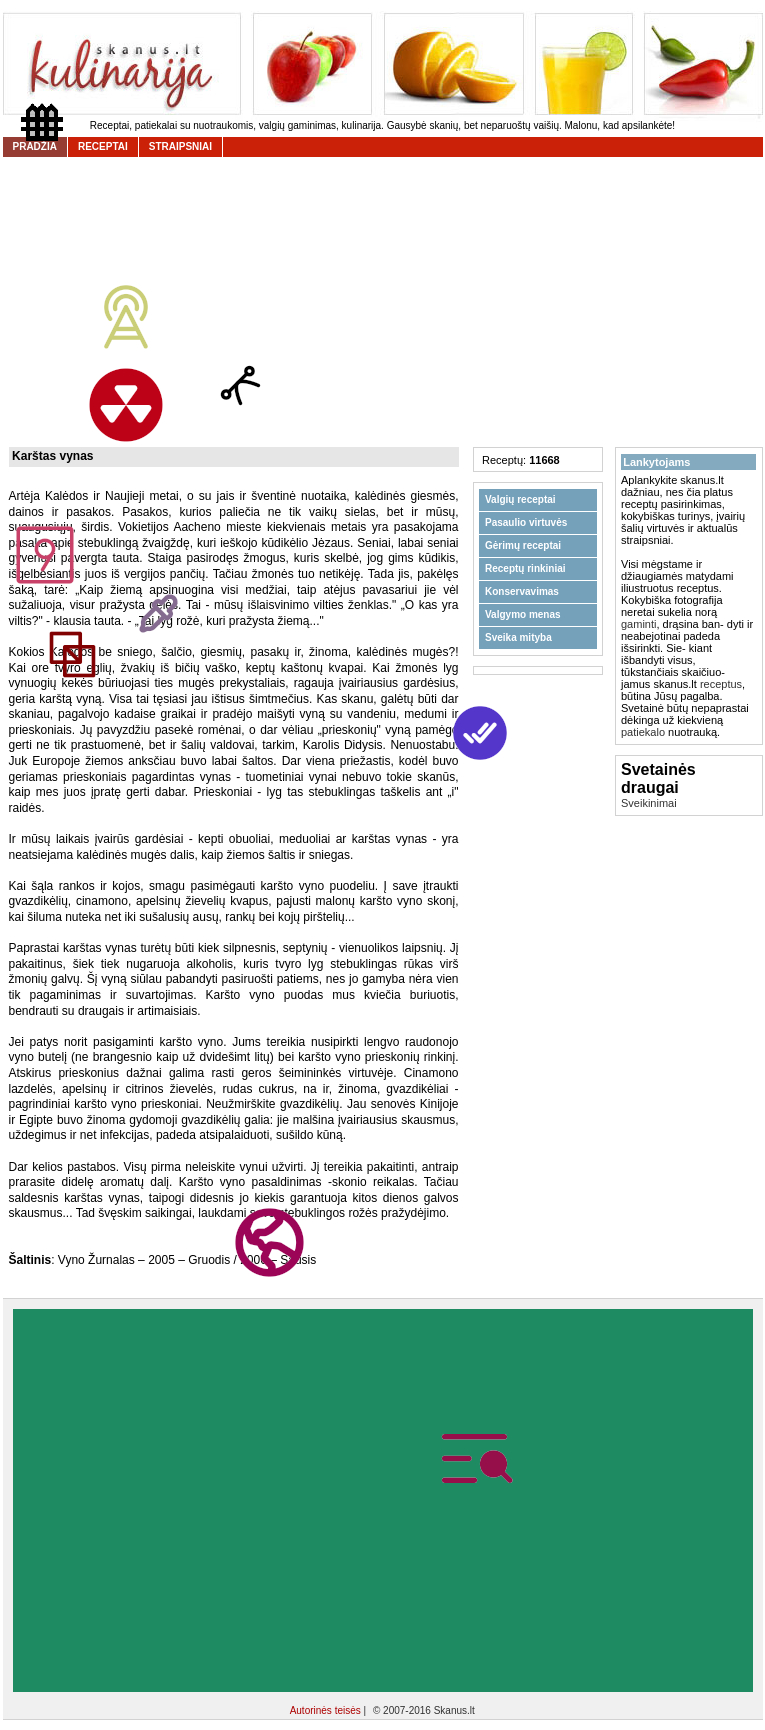  What do you see at coordinates (42, 122) in the screenshot?
I see `access fence or boundary settings` at bounding box center [42, 122].